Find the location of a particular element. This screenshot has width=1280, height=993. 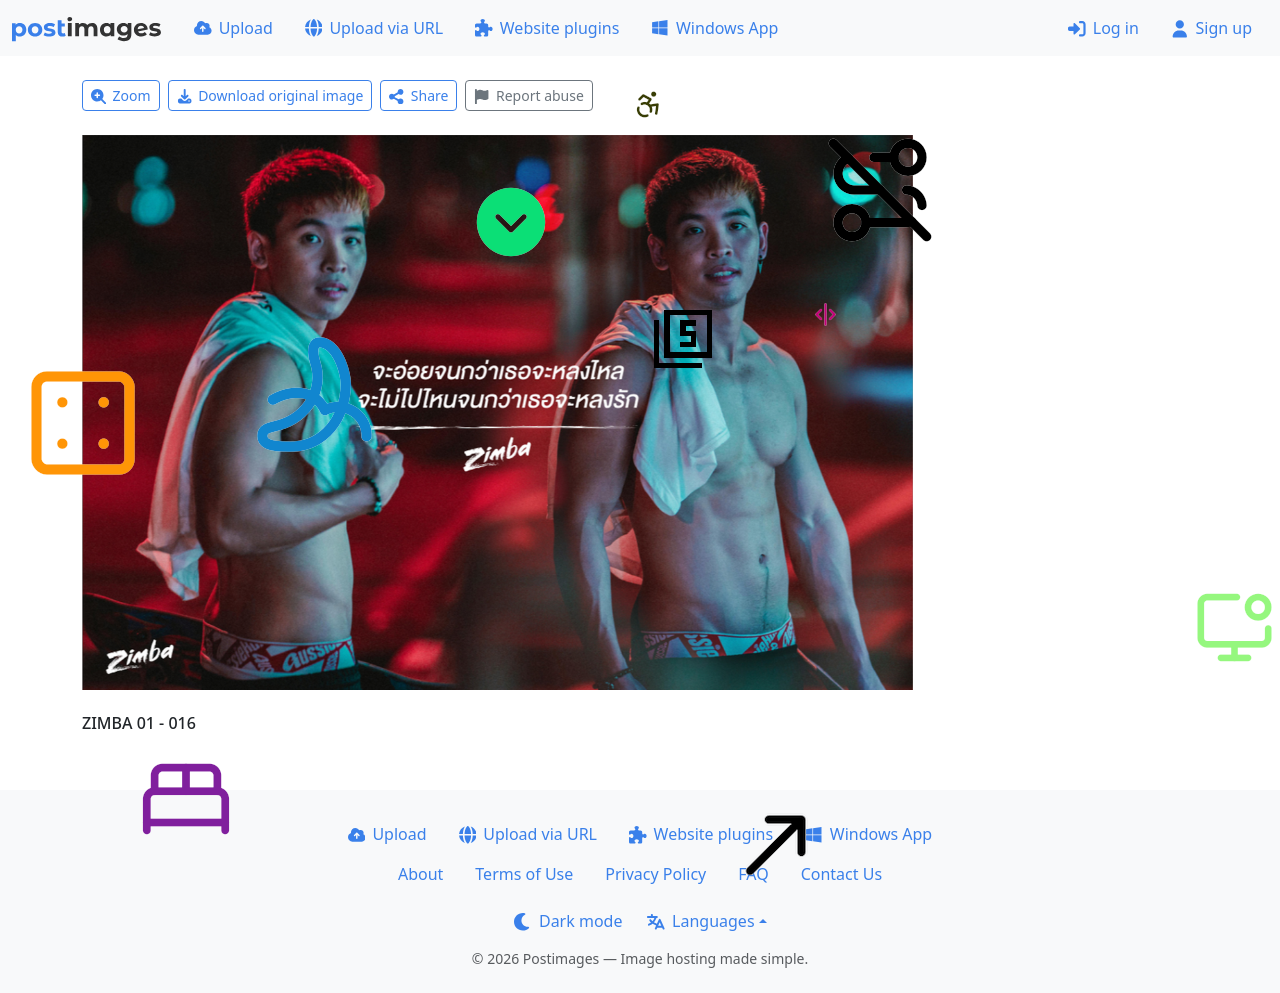

open link in new tab or window is located at coordinates (777, 844).